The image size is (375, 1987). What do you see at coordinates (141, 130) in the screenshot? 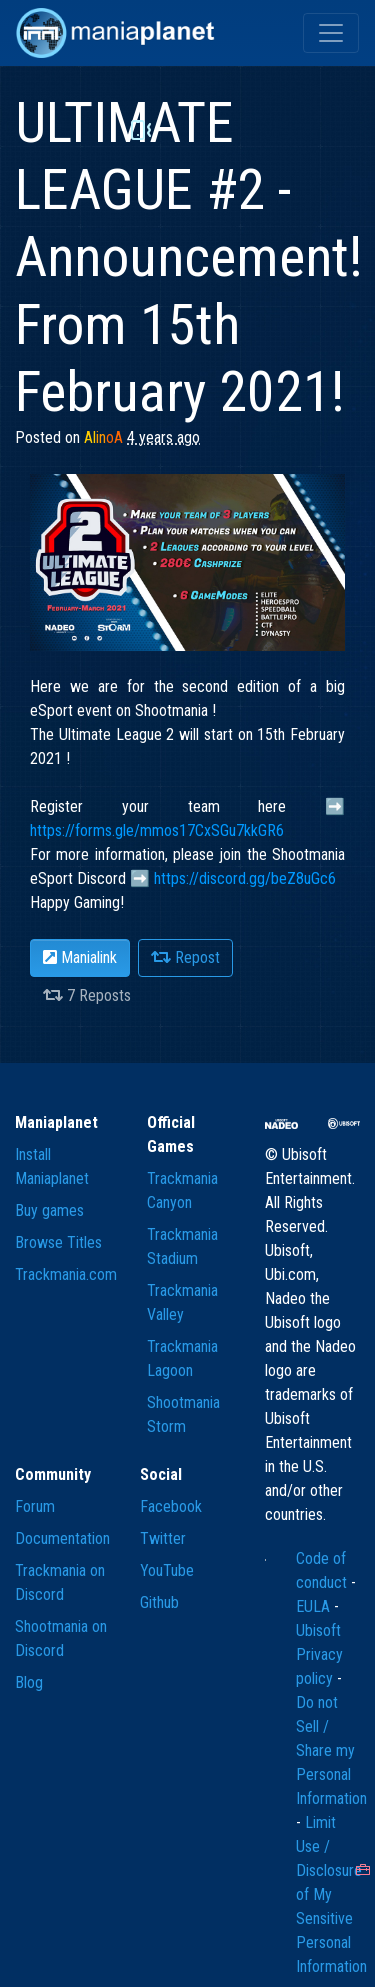
I see `phone is on vibrate mode` at bounding box center [141, 130].